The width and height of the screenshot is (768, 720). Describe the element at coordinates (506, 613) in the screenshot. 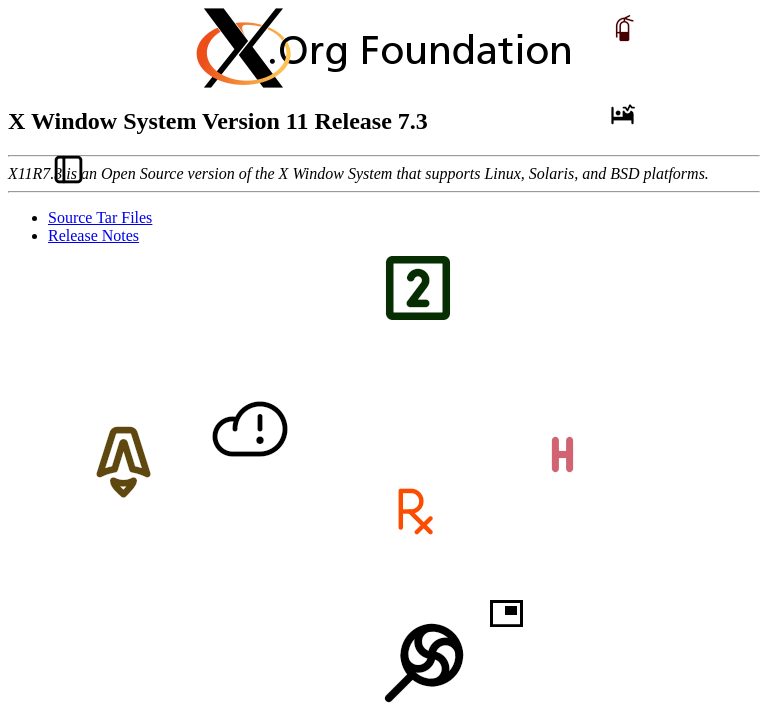

I see `enable picture-in-picture mode` at that location.